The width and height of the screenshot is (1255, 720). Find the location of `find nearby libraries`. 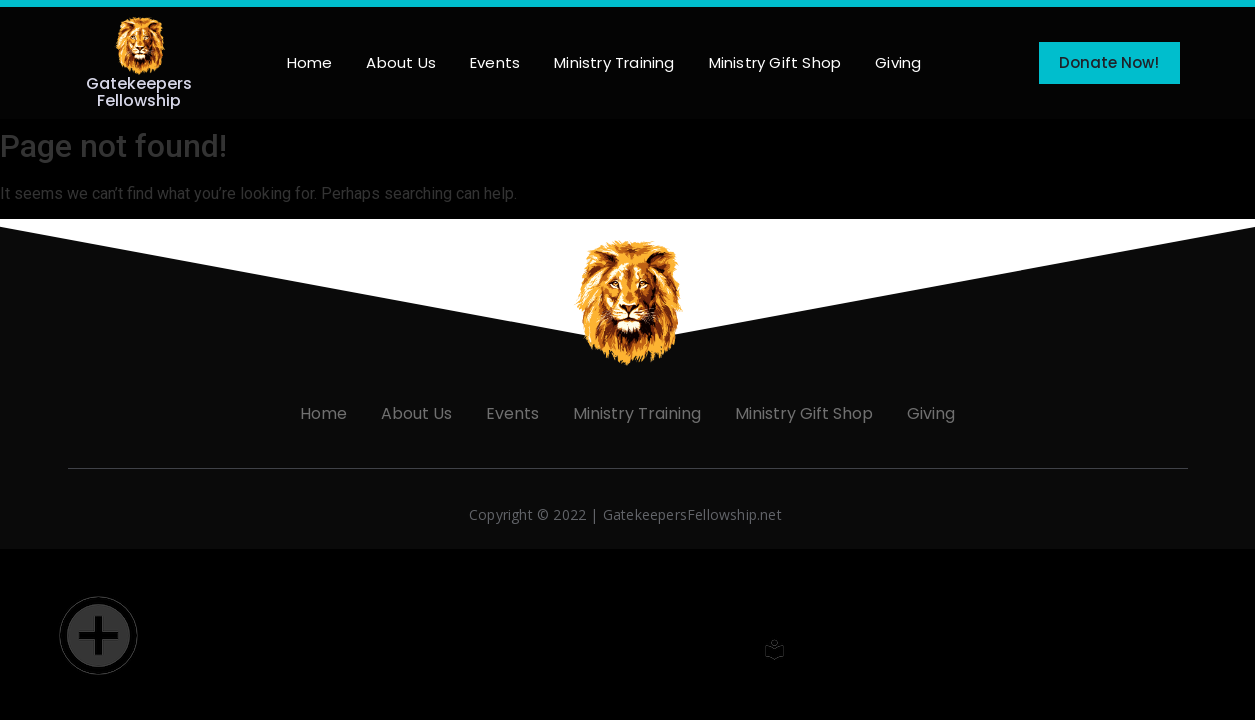

find nearby libraries is located at coordinates (774, 649).